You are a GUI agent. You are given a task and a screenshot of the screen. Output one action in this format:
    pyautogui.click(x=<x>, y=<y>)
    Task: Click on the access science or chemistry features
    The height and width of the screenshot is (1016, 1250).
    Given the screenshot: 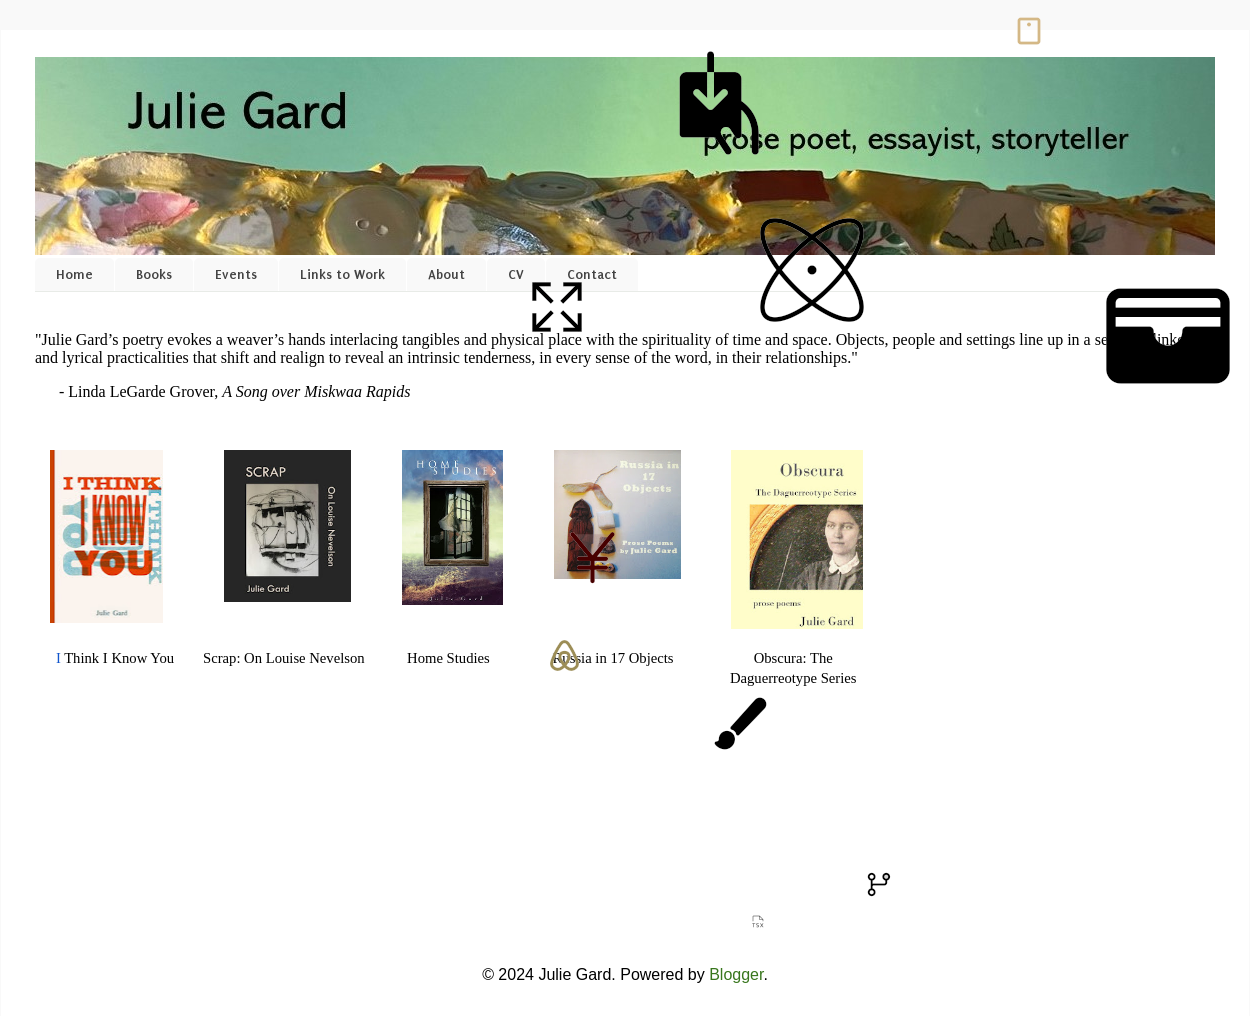 What is the action you would take?
    pyautogui.click(x=812, y=270)
    